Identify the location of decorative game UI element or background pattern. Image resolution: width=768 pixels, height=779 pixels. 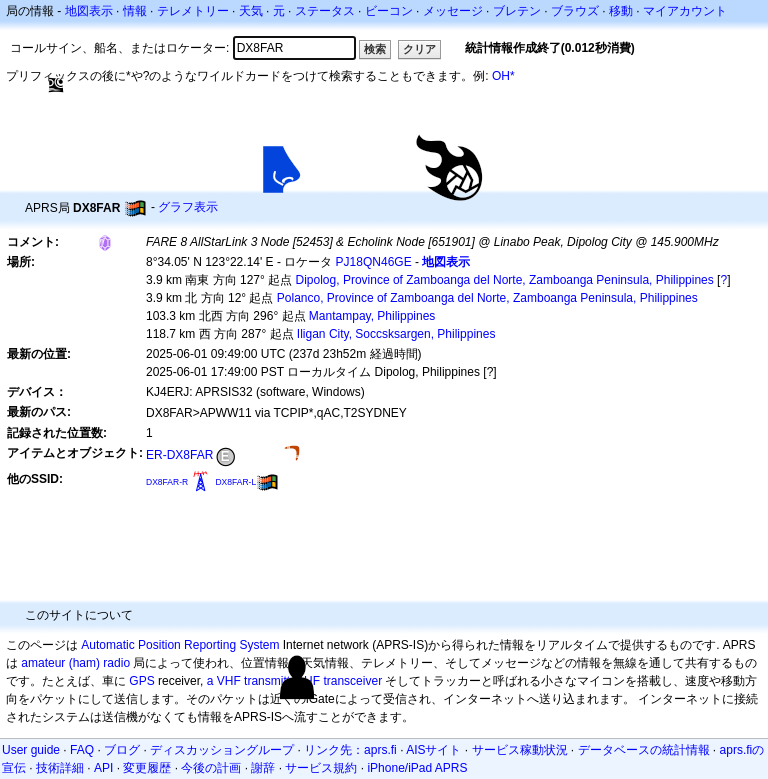
(56, 85).